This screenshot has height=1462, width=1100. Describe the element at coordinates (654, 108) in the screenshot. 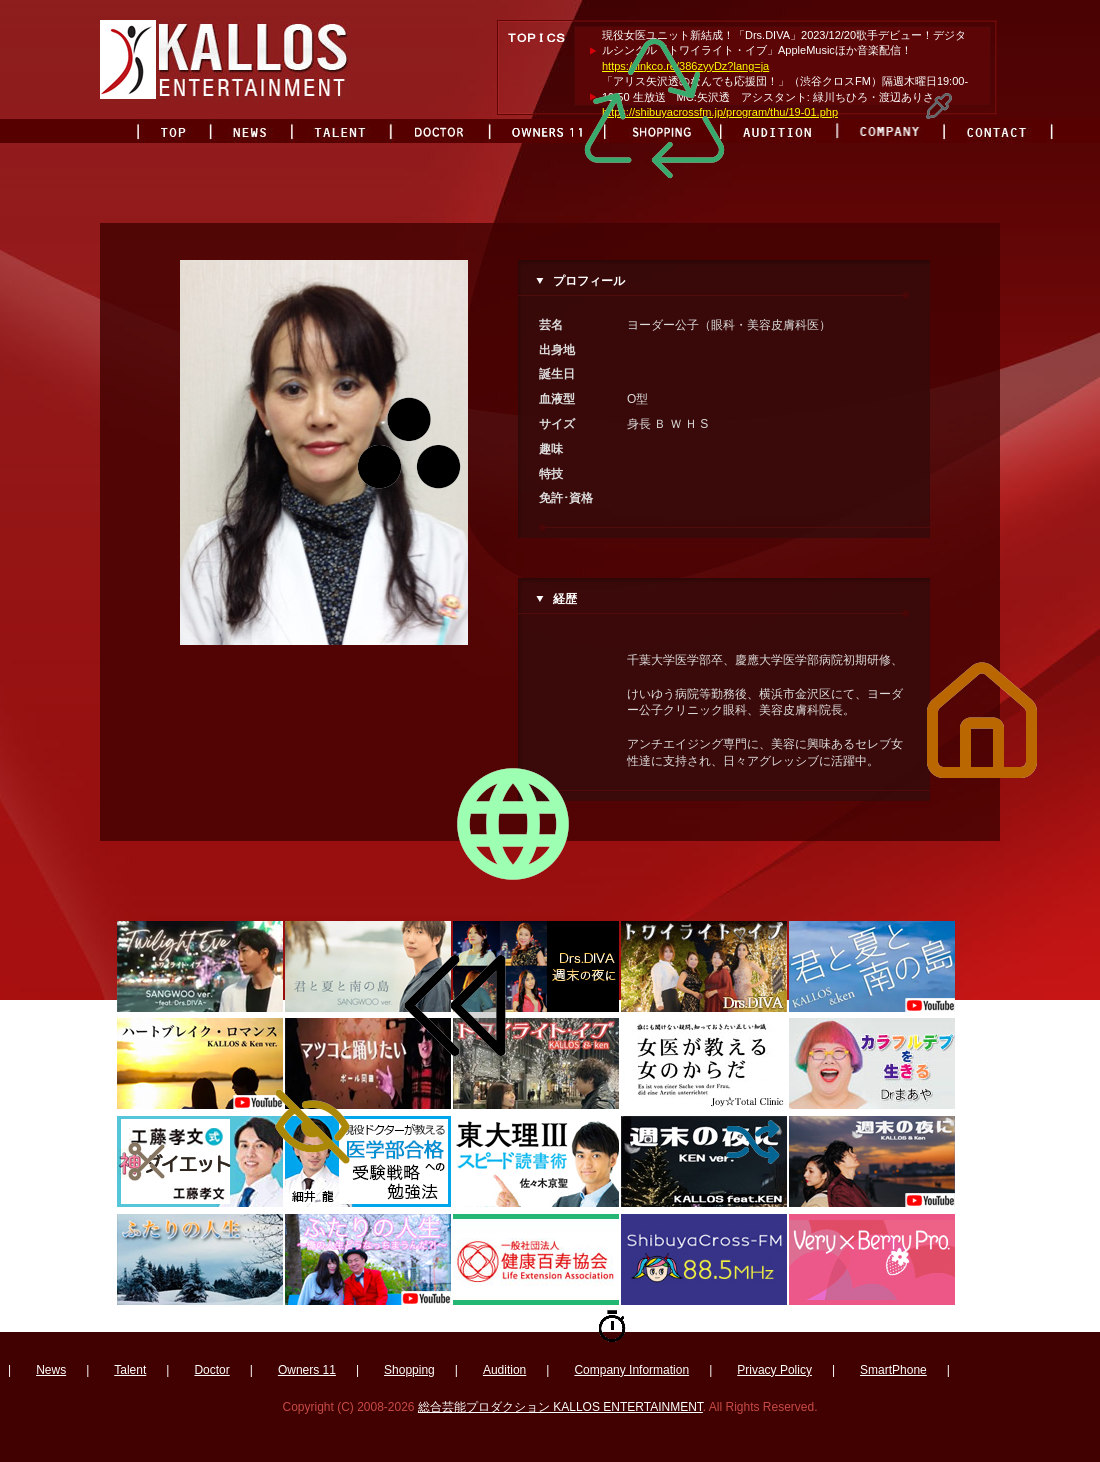

I see `recycle or move item to trash` at that location.